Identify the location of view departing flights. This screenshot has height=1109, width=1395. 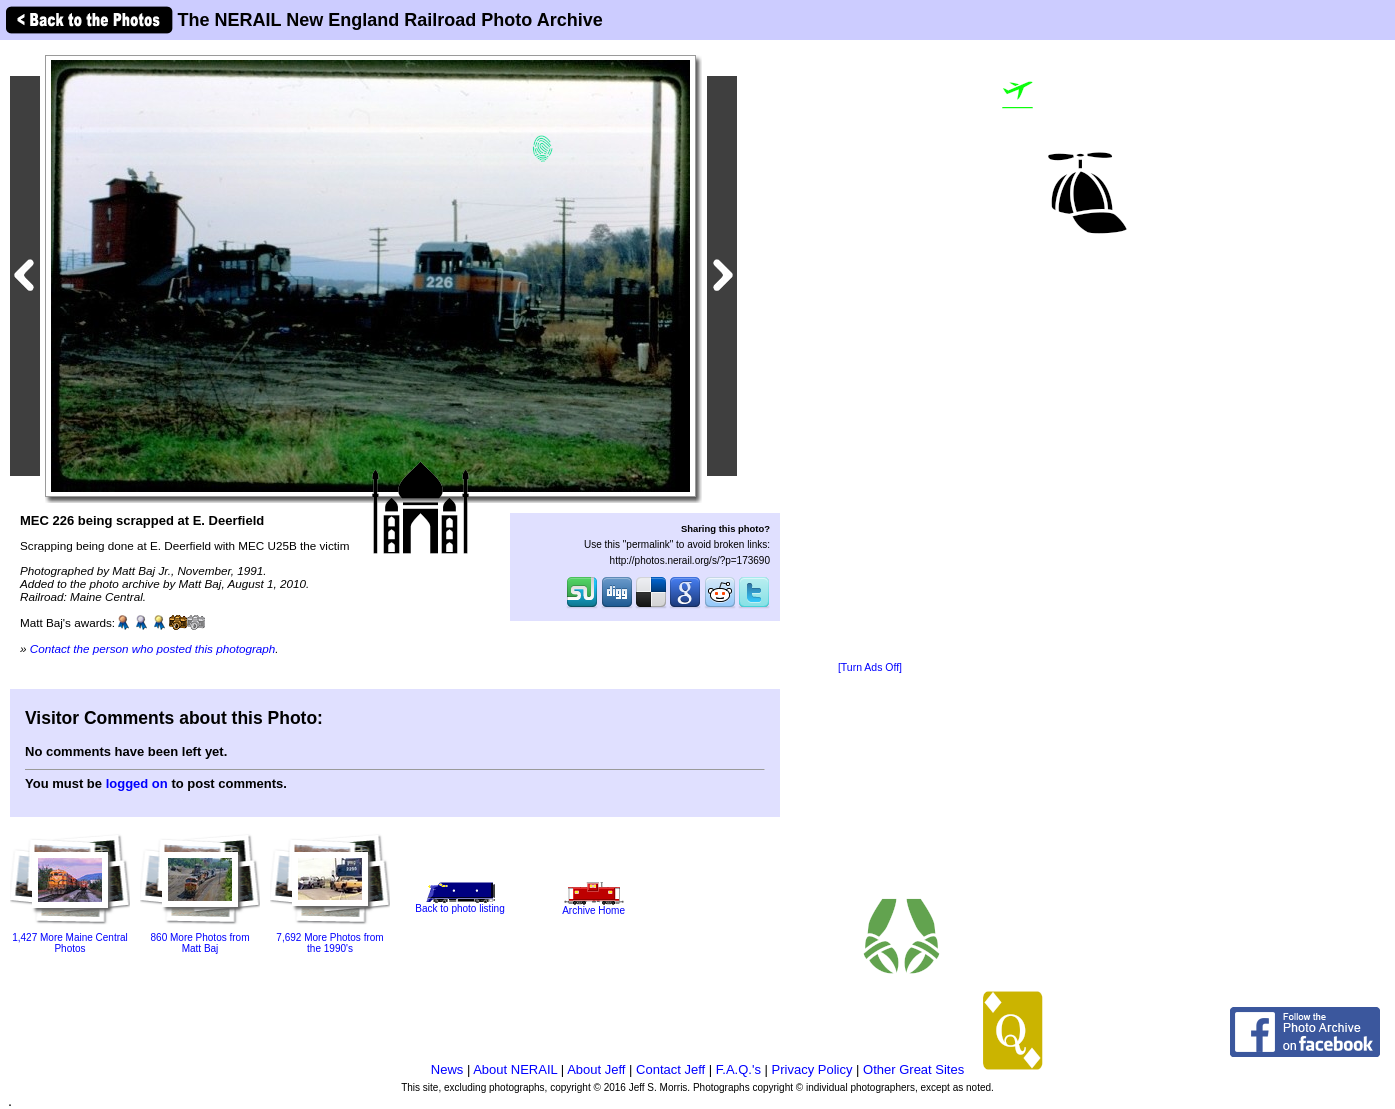
(1017, 94).